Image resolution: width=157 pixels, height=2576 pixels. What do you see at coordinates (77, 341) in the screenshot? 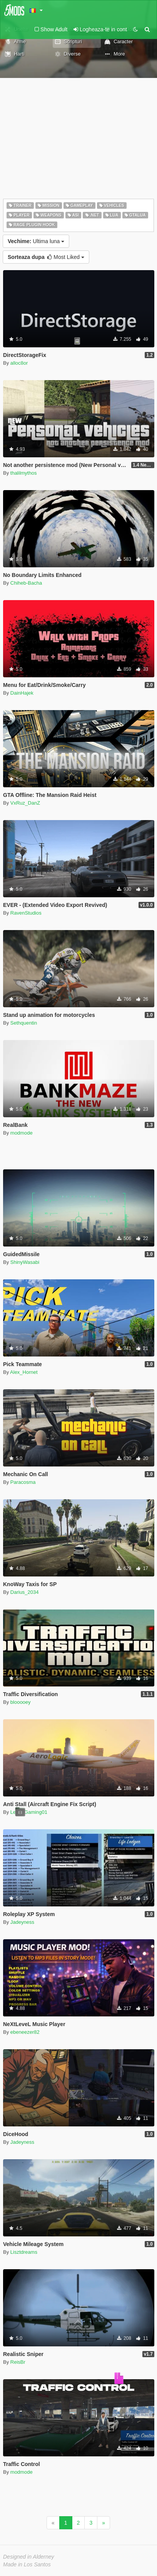
I see `a sega genesis ROM file` at bounding box center [77, 341].